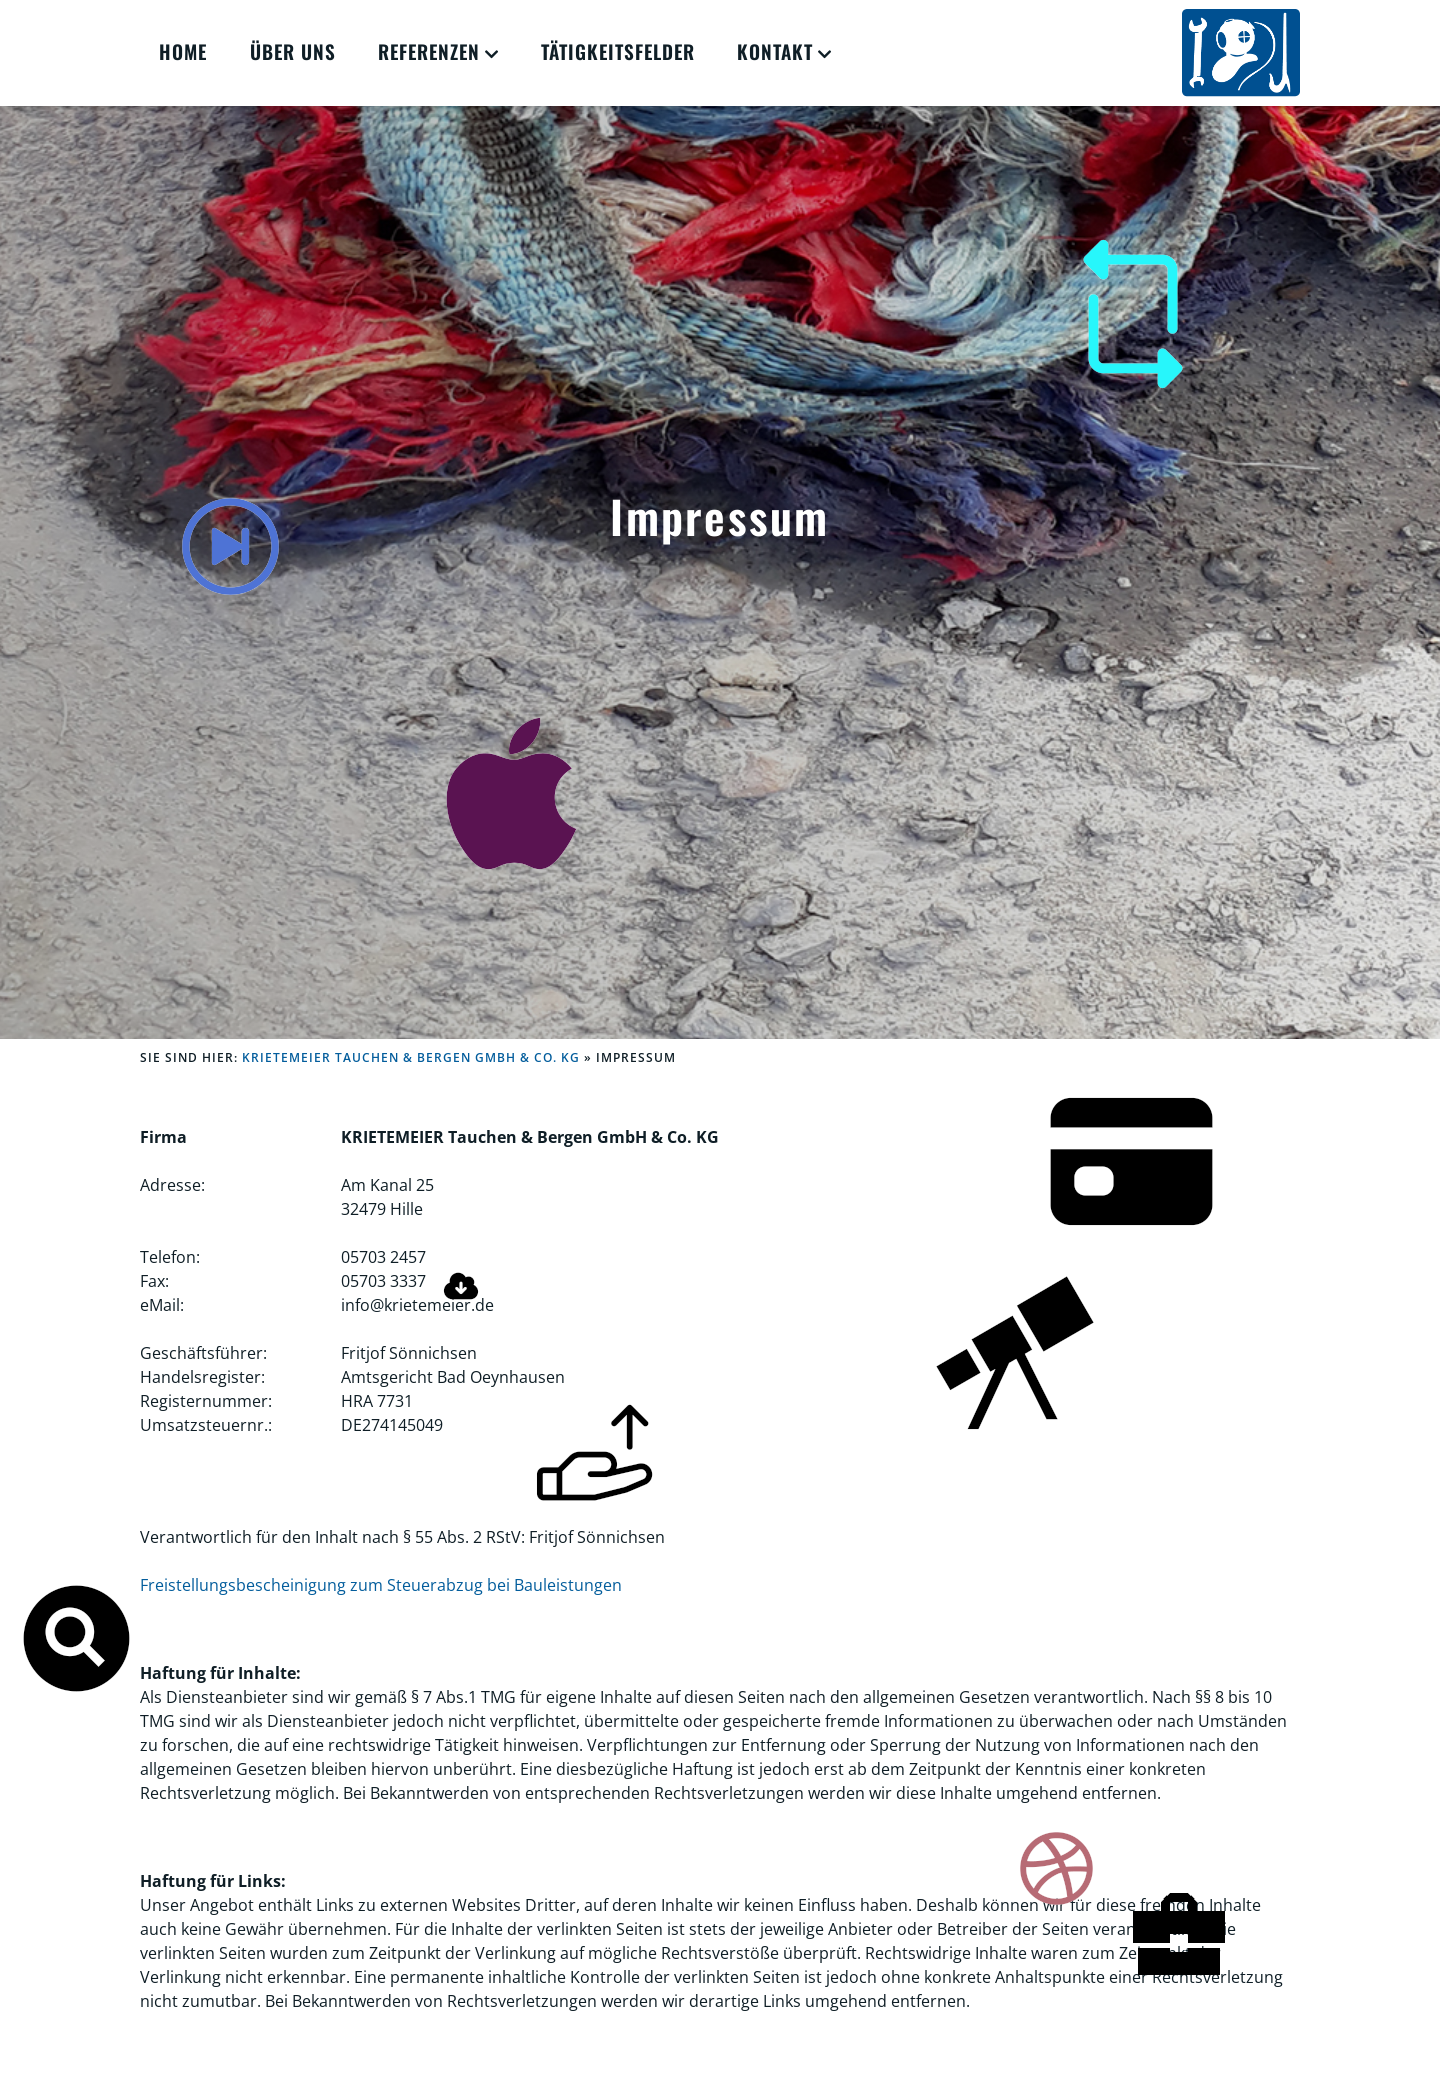 This screenshot has height=2077, width=1440. What do you see at coordinates (598, 1458) in the screenshot?
I see `upload or send via hand gesture` at bounding box center [598, 1458].